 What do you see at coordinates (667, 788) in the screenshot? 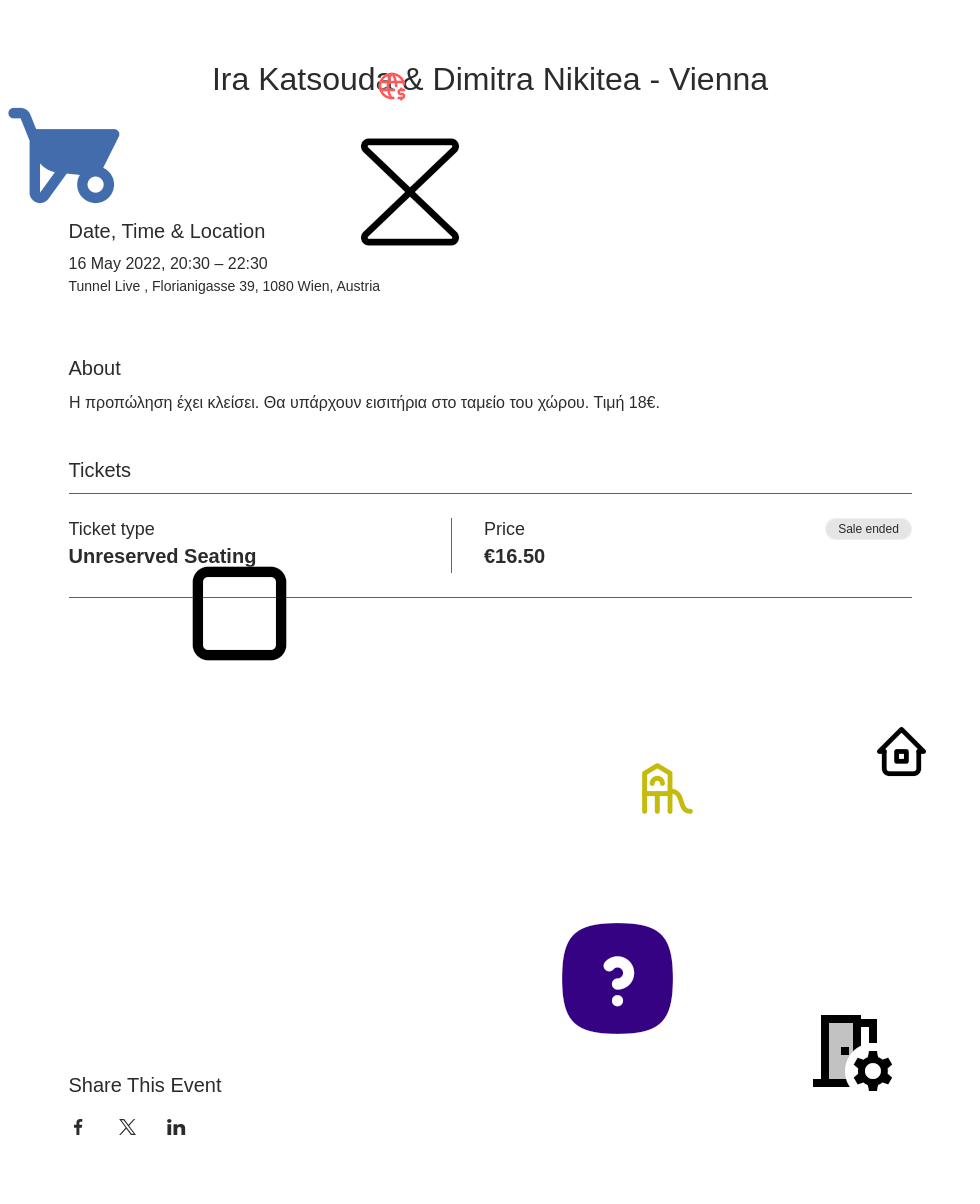
I see `access playground or outdoor equipment information` at bounding box center [667, 788].